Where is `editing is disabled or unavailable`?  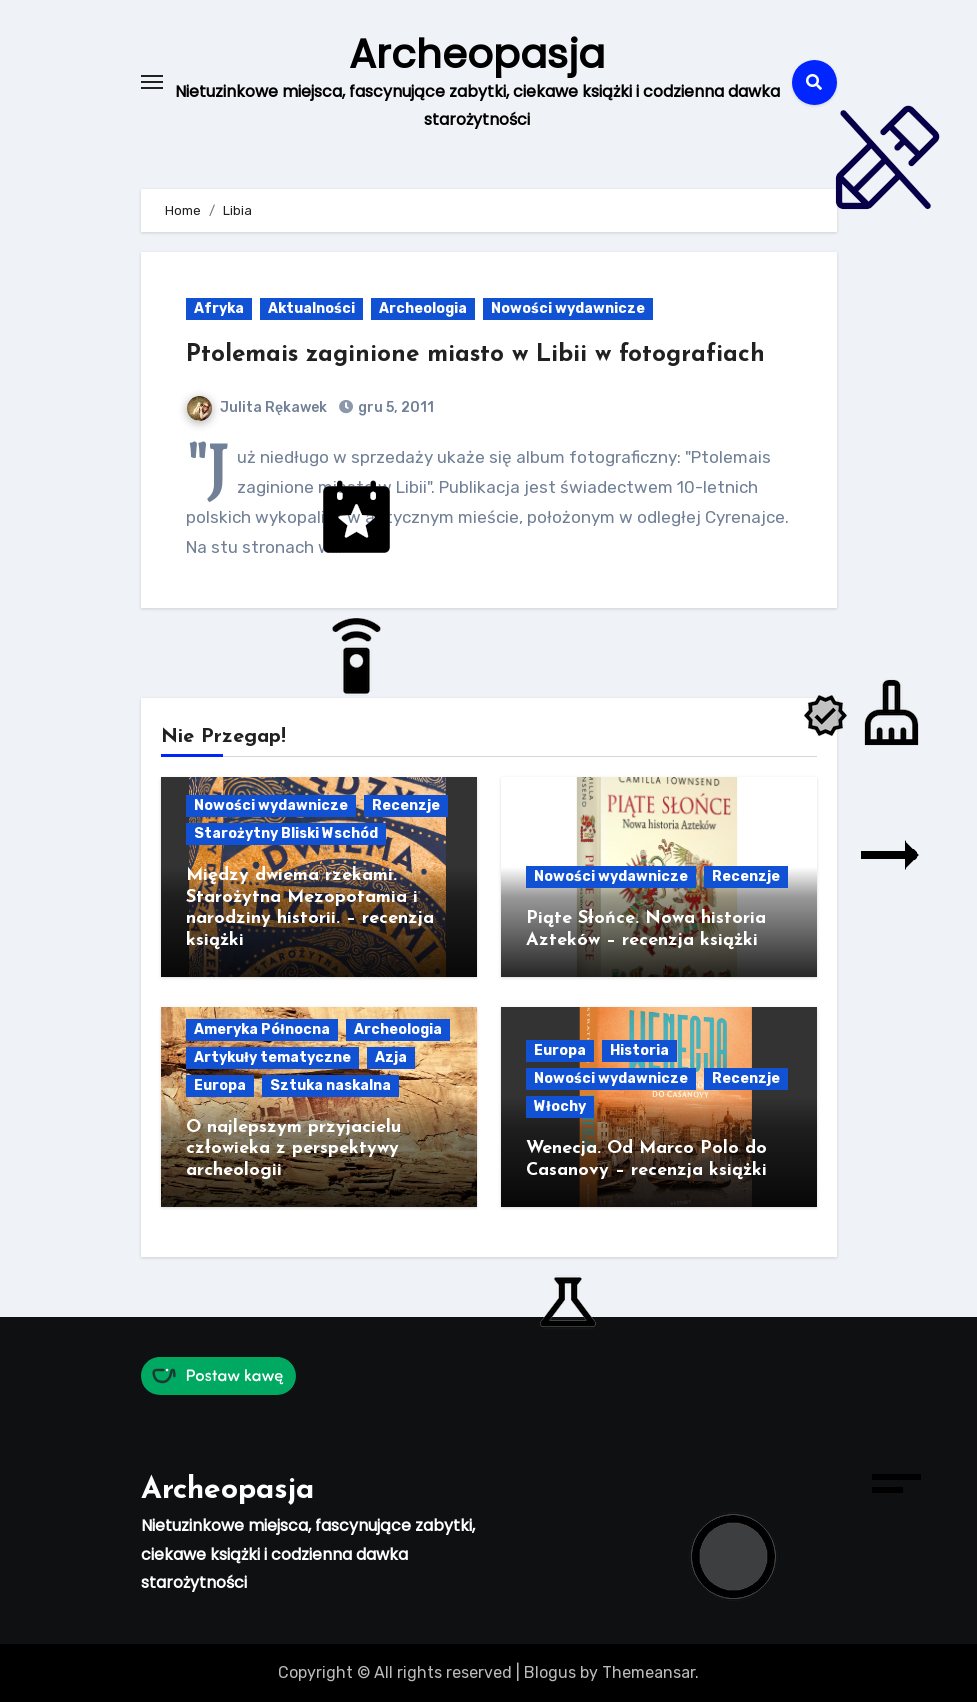
editing is disabled or unavailable is located at coordinates (885, 159).